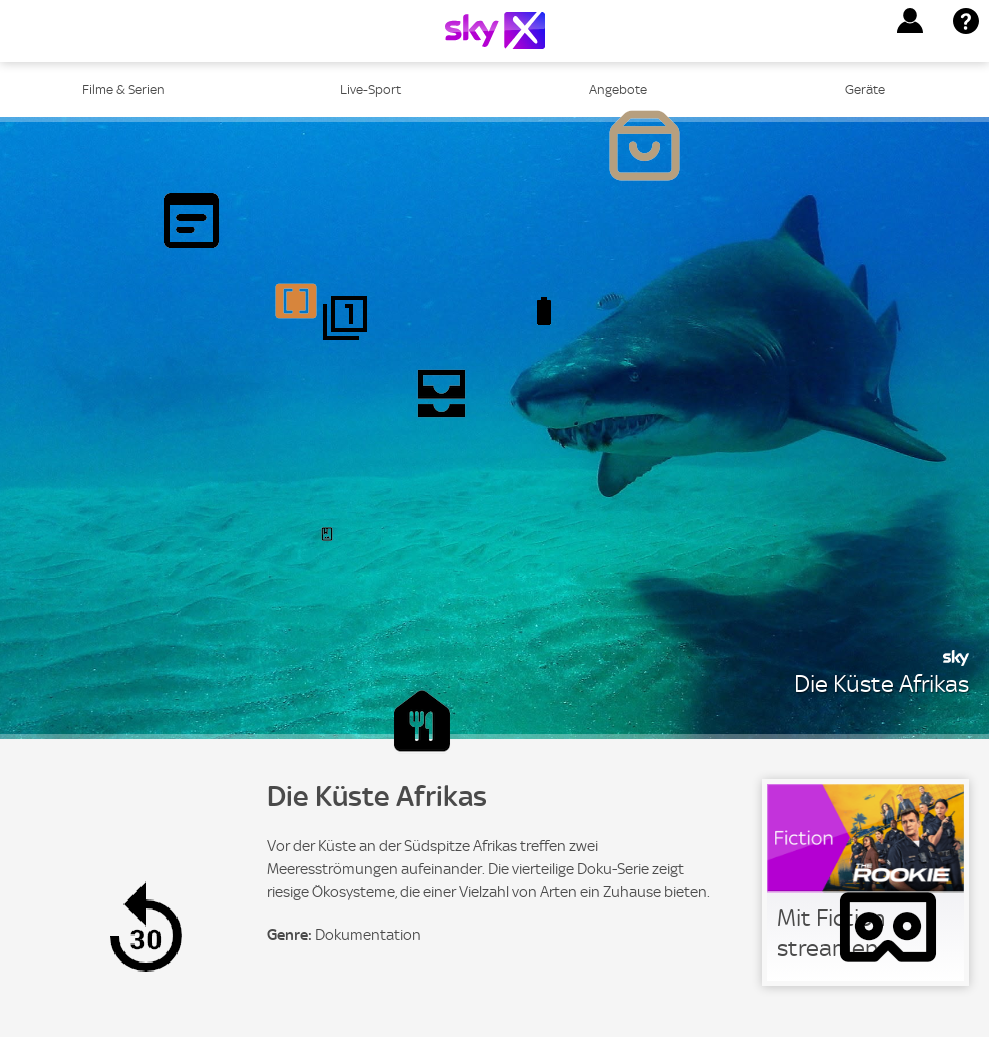 This screenshot has height=1037, width=989. What do you see at coordinates (327, 534) in the screenshot?
I see `open photo album` at bounding box center [327, 534].